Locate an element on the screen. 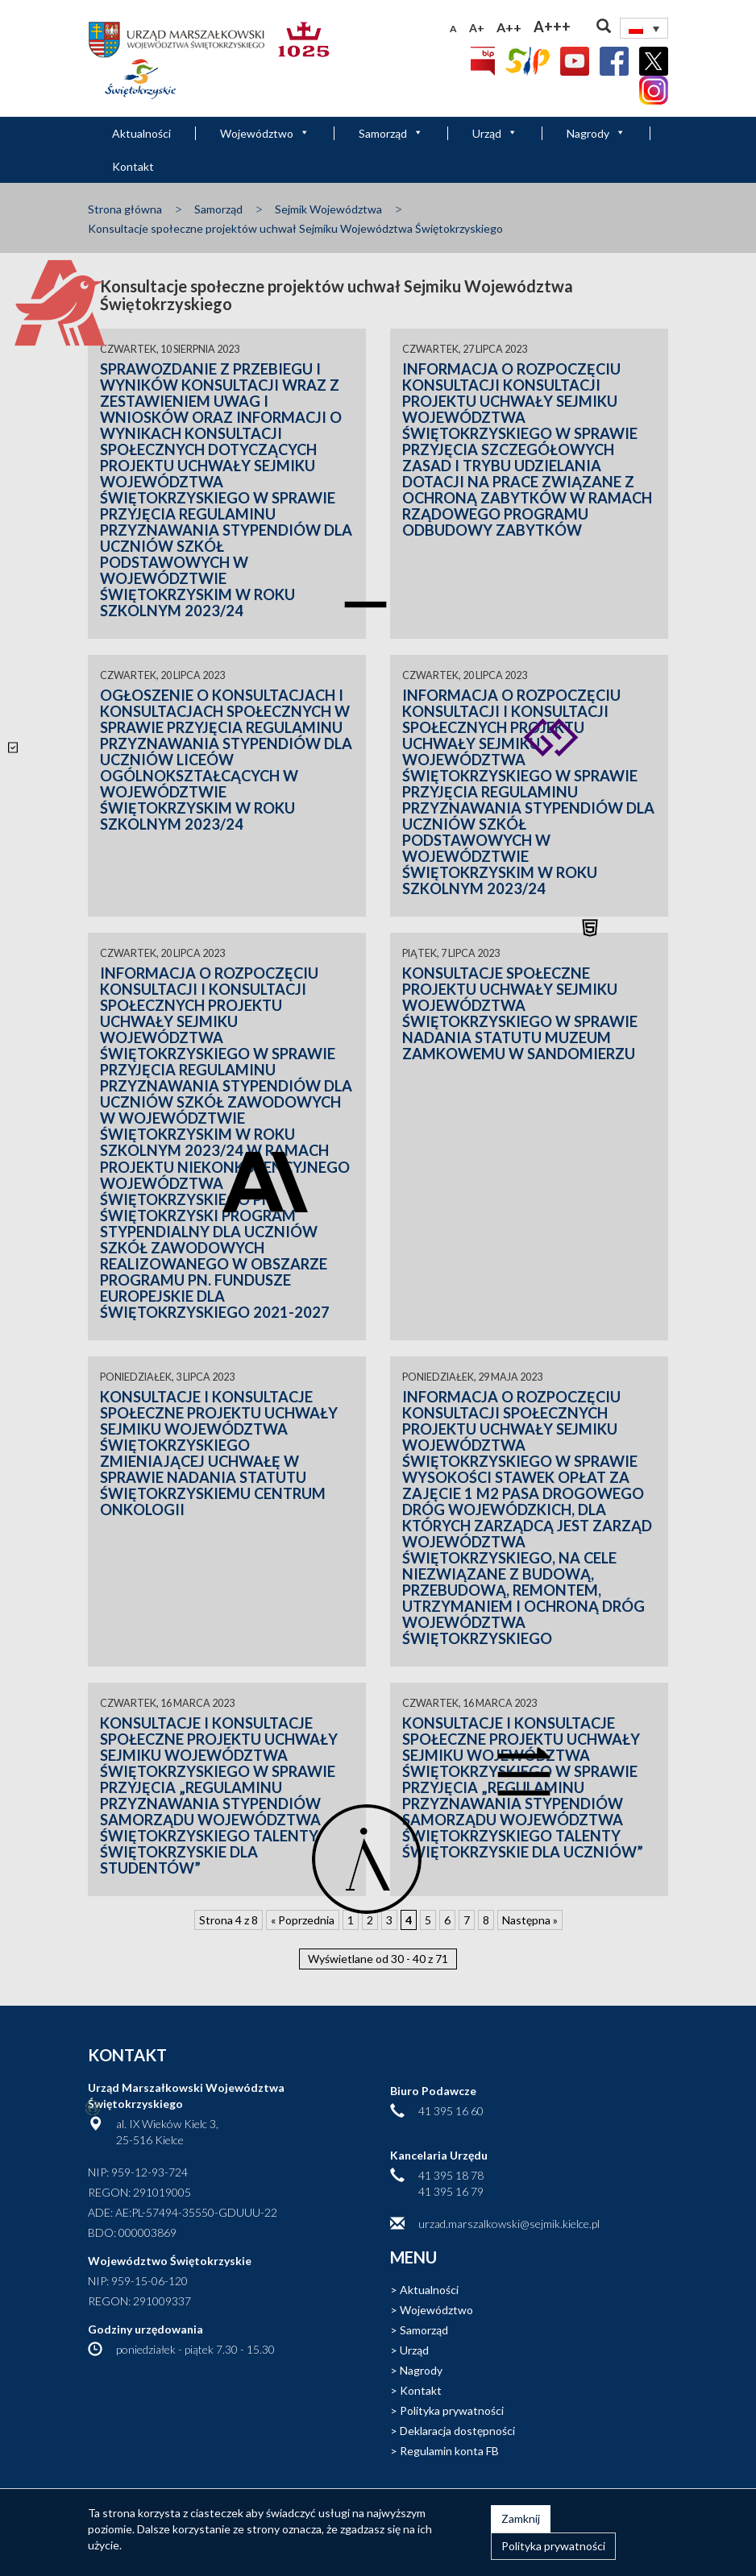  remove or subtract an item is located at coordinates (365, 604).